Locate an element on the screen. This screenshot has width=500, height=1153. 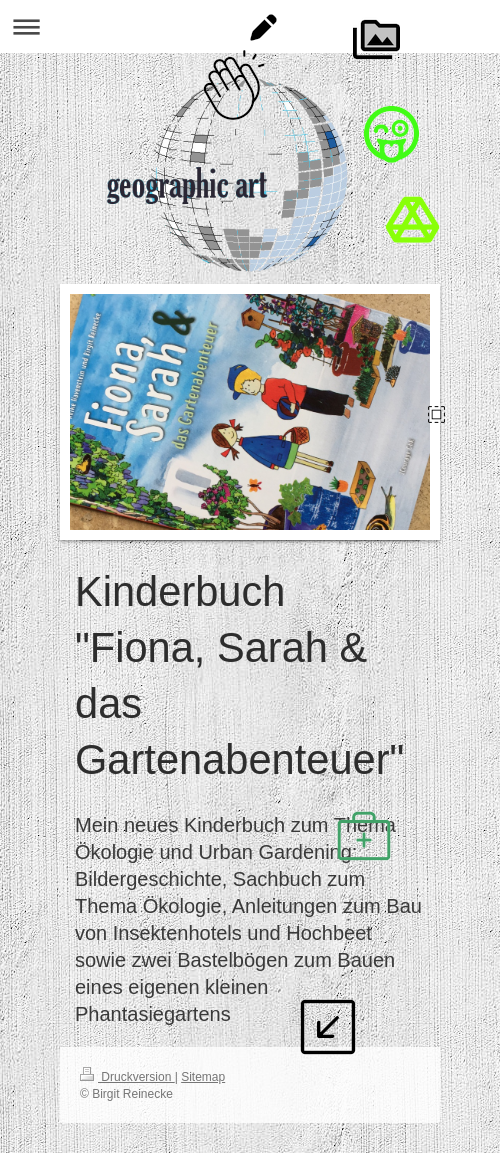
add a playful or silly reaction to a message is located at coordinates (391, 133).